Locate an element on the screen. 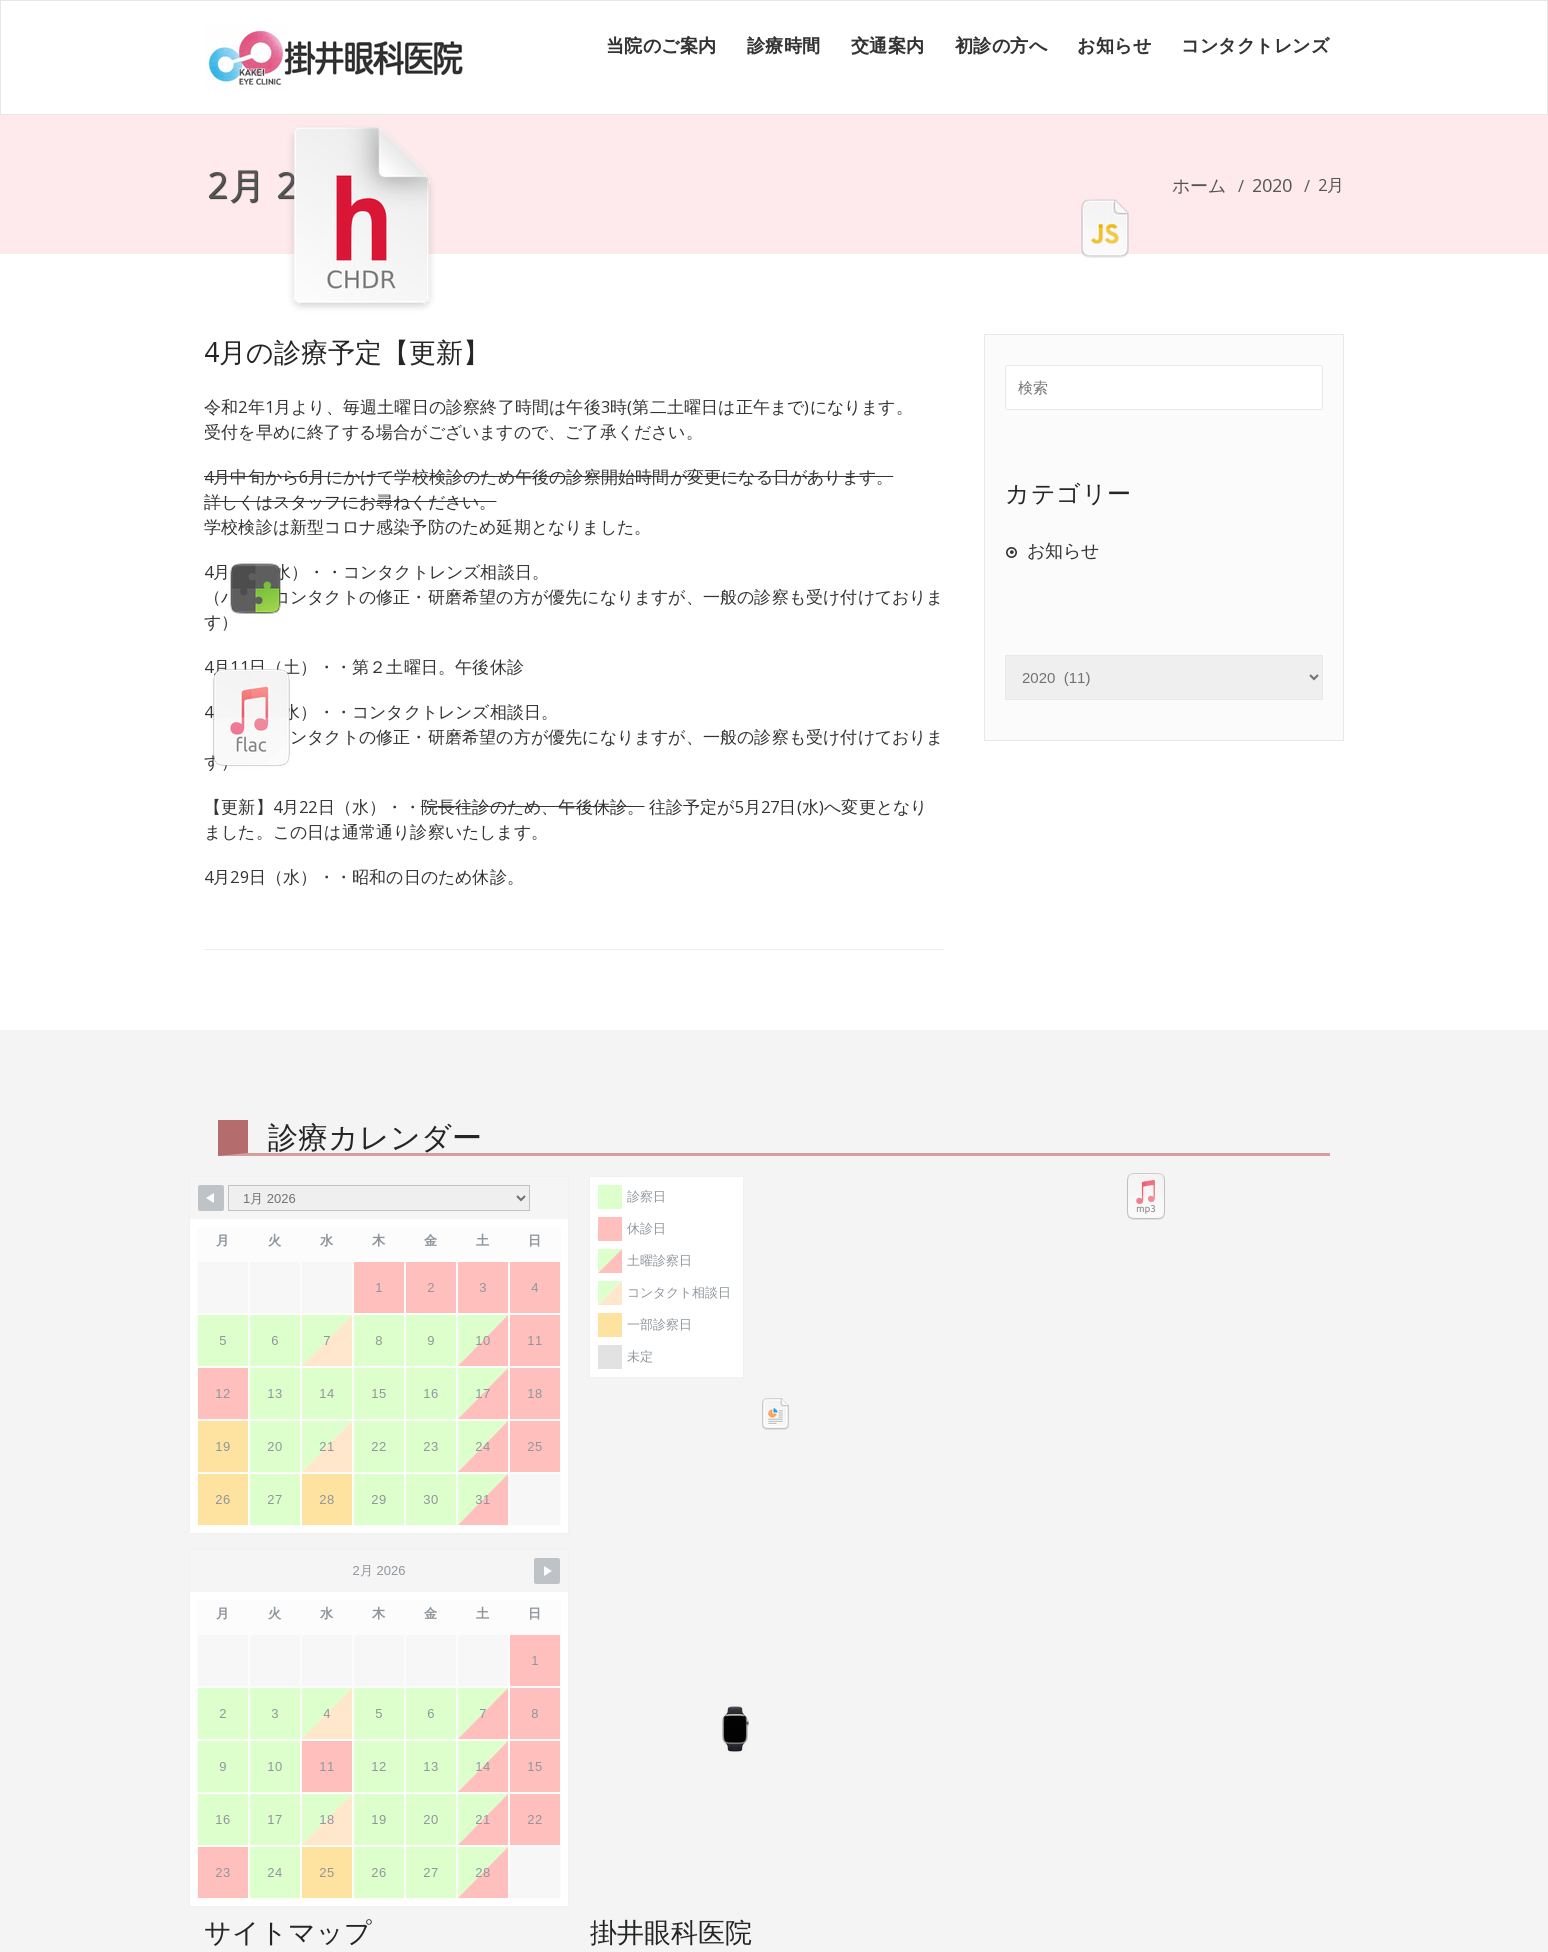 The image size is (1548, 1952). a FLAC audio file is located at coordinates (251, 717).